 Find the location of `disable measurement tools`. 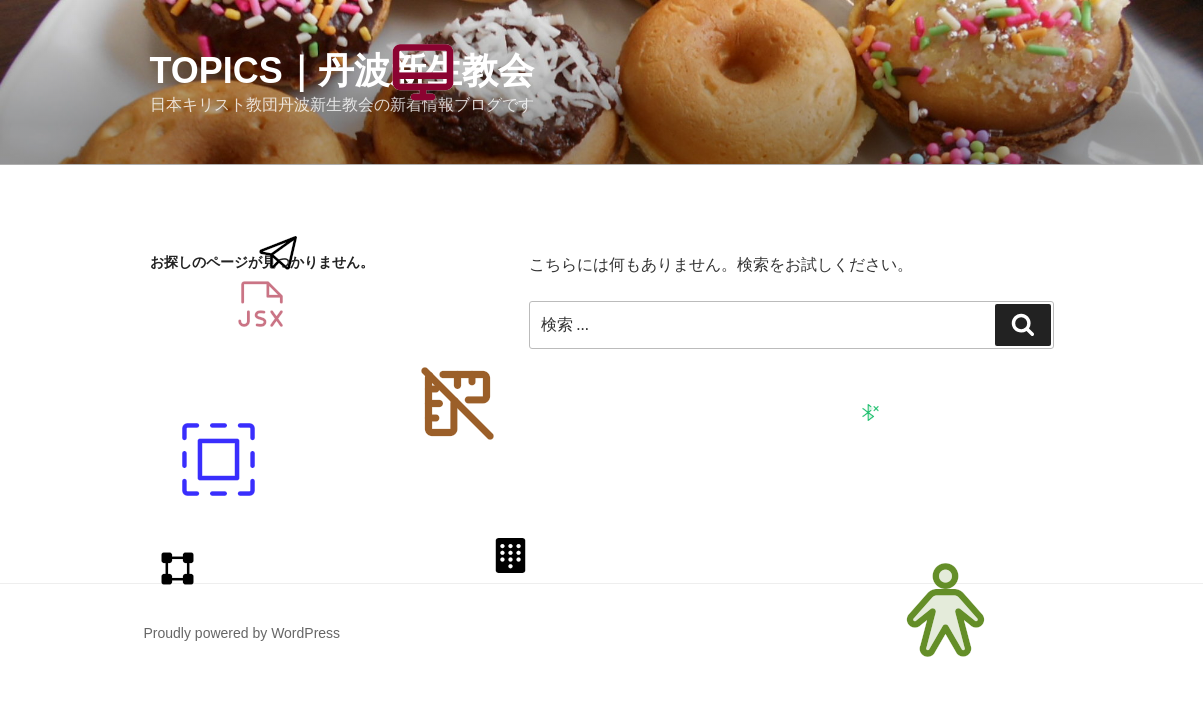

disable measurement tools is located at coordinates (457, 403).